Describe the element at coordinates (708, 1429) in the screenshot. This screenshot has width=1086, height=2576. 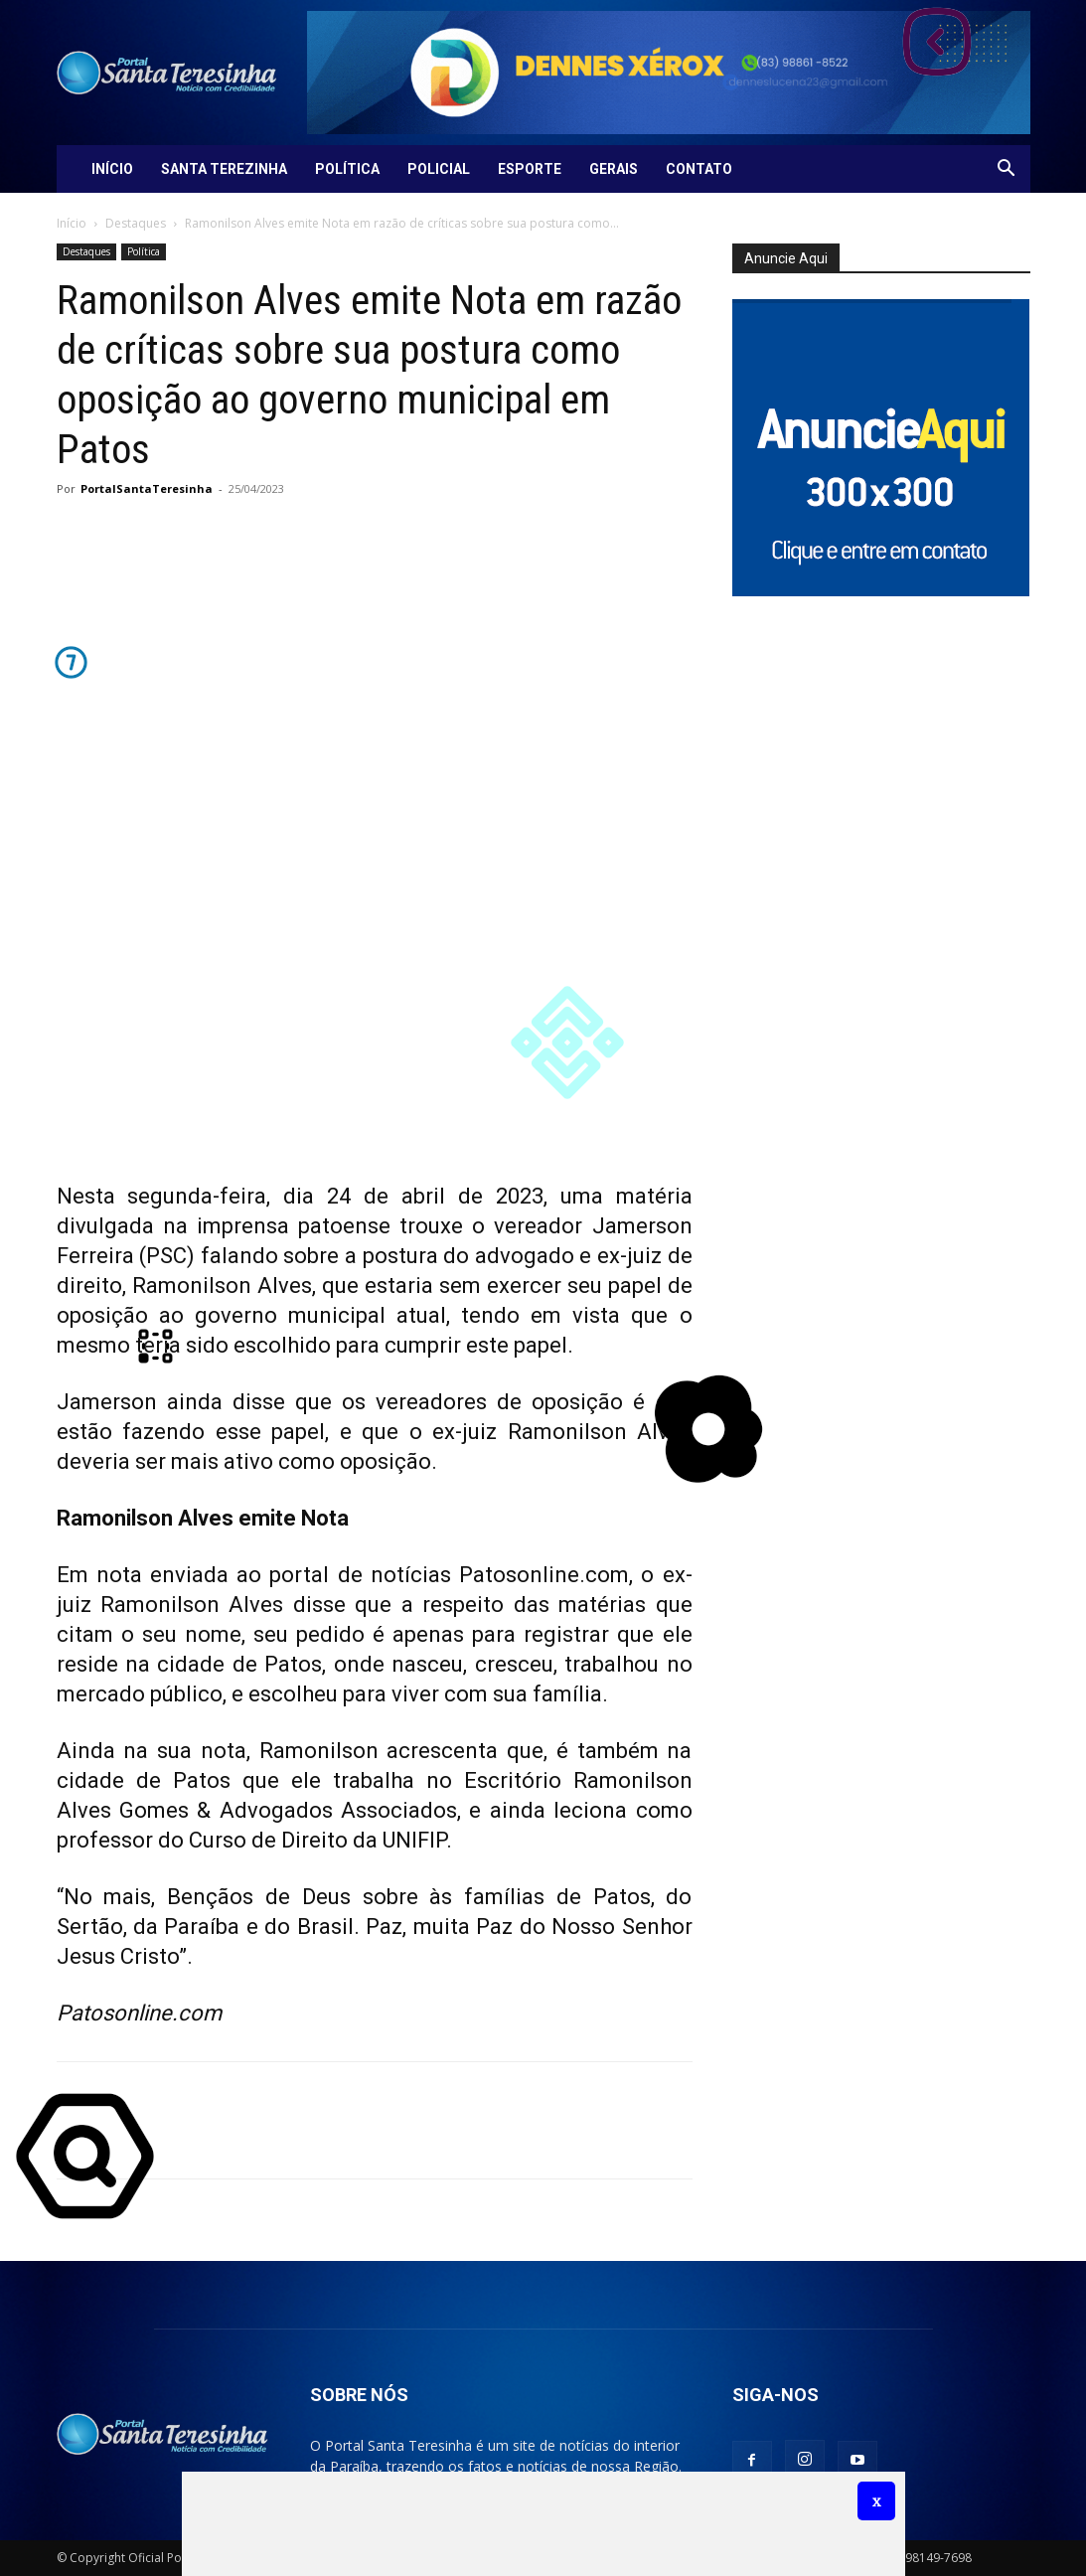
I see `indicates breakfast or morning meal options` at that location.